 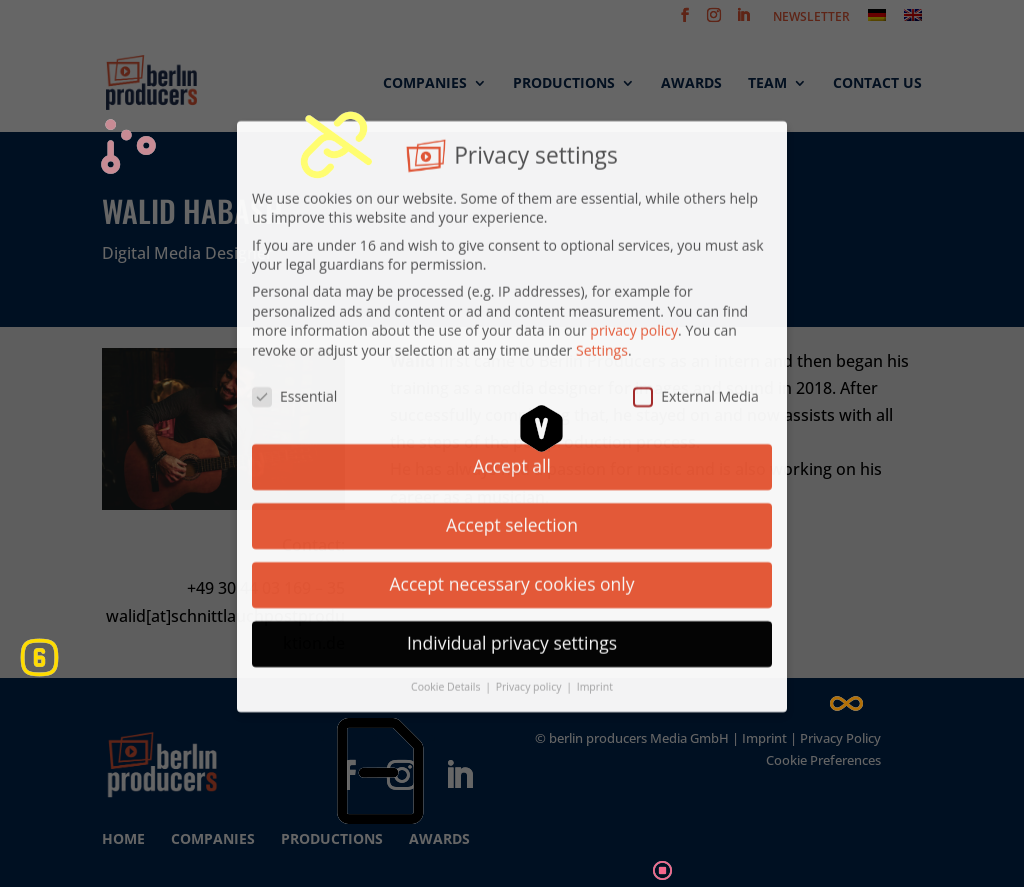 I want to click on indicates a file has been removed or deleted, so click(x=377, y=771).